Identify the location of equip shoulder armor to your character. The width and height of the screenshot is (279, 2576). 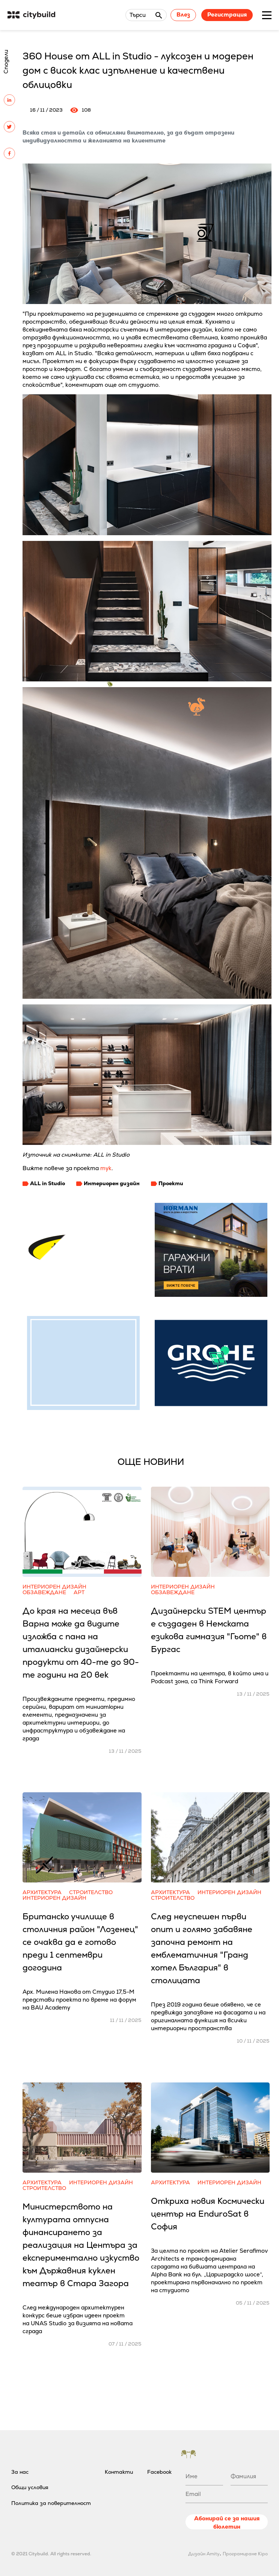
(189, 2454).